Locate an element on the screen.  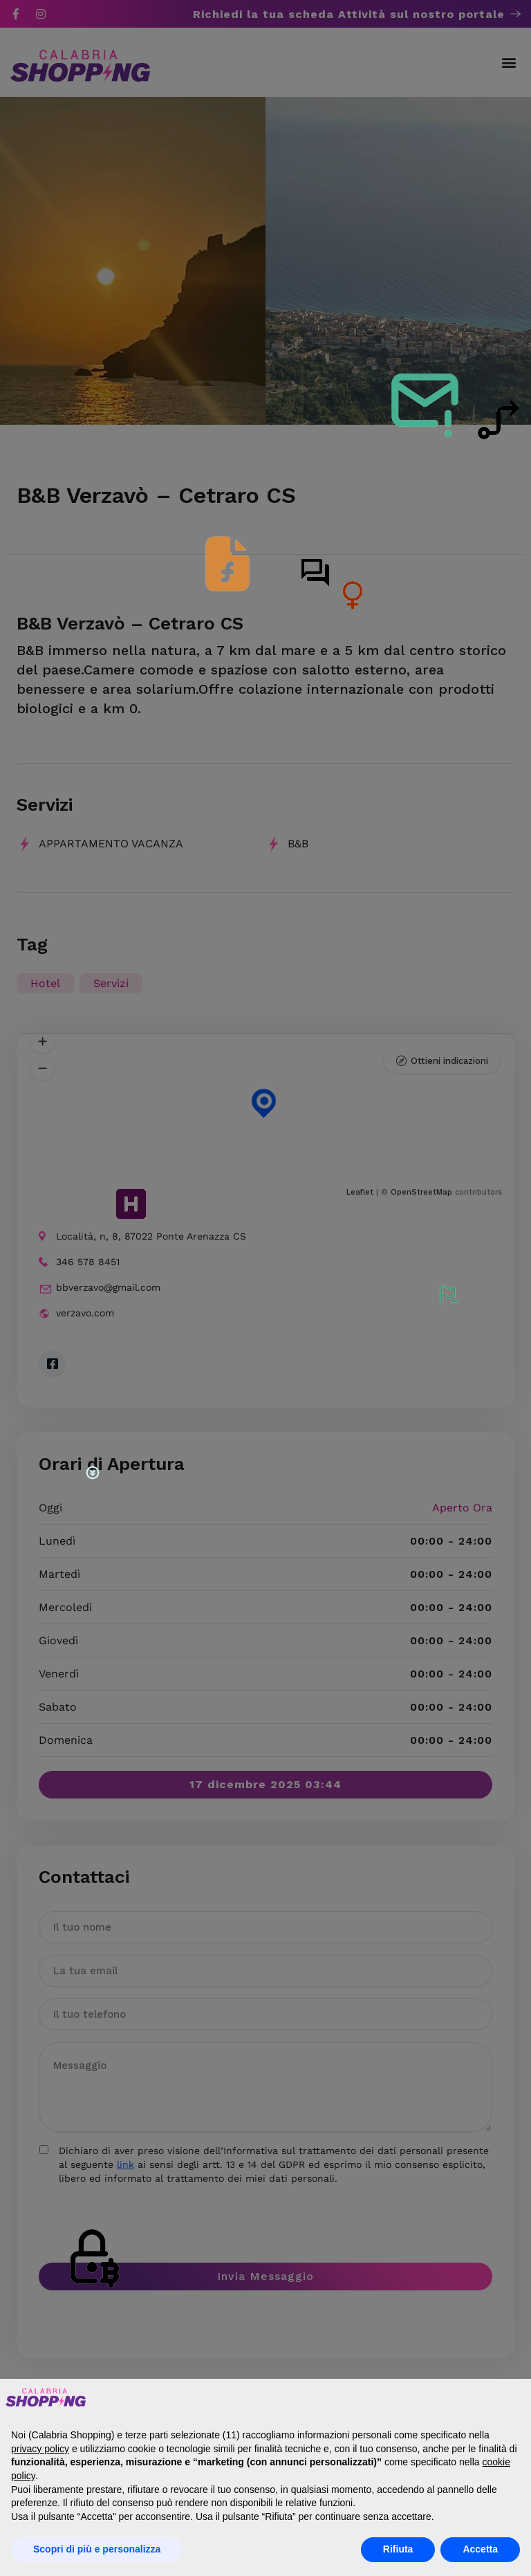
open a function or script file is located at coordinates (227, 564).